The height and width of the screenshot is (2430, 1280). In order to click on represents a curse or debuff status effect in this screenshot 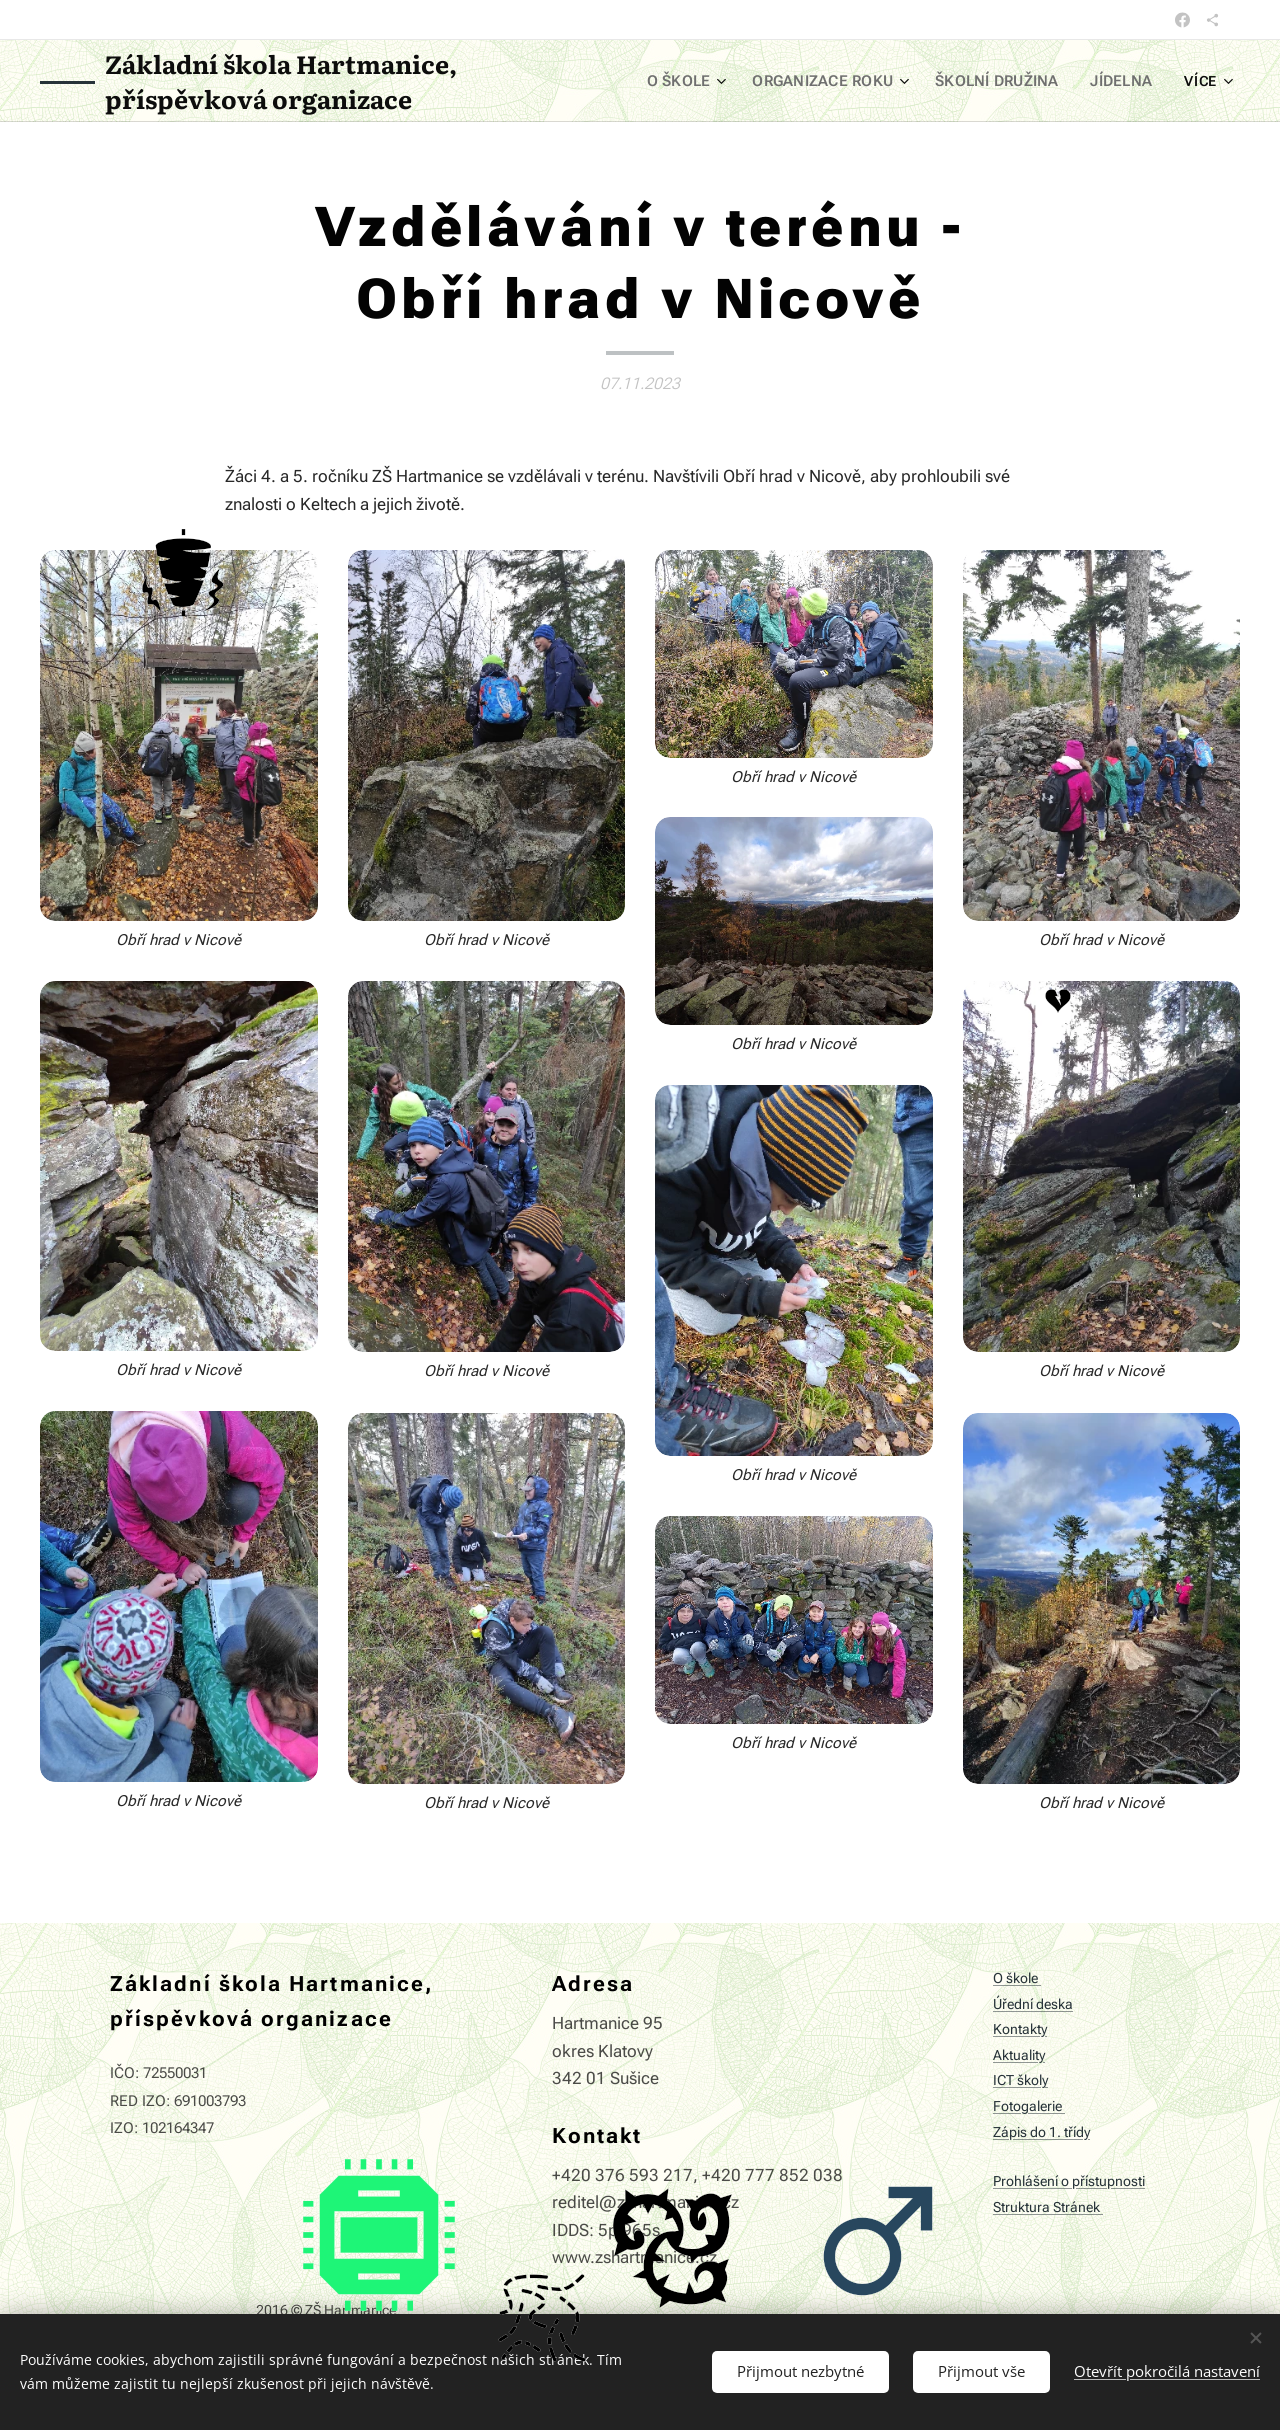, I will do `click(673, 2249)`.